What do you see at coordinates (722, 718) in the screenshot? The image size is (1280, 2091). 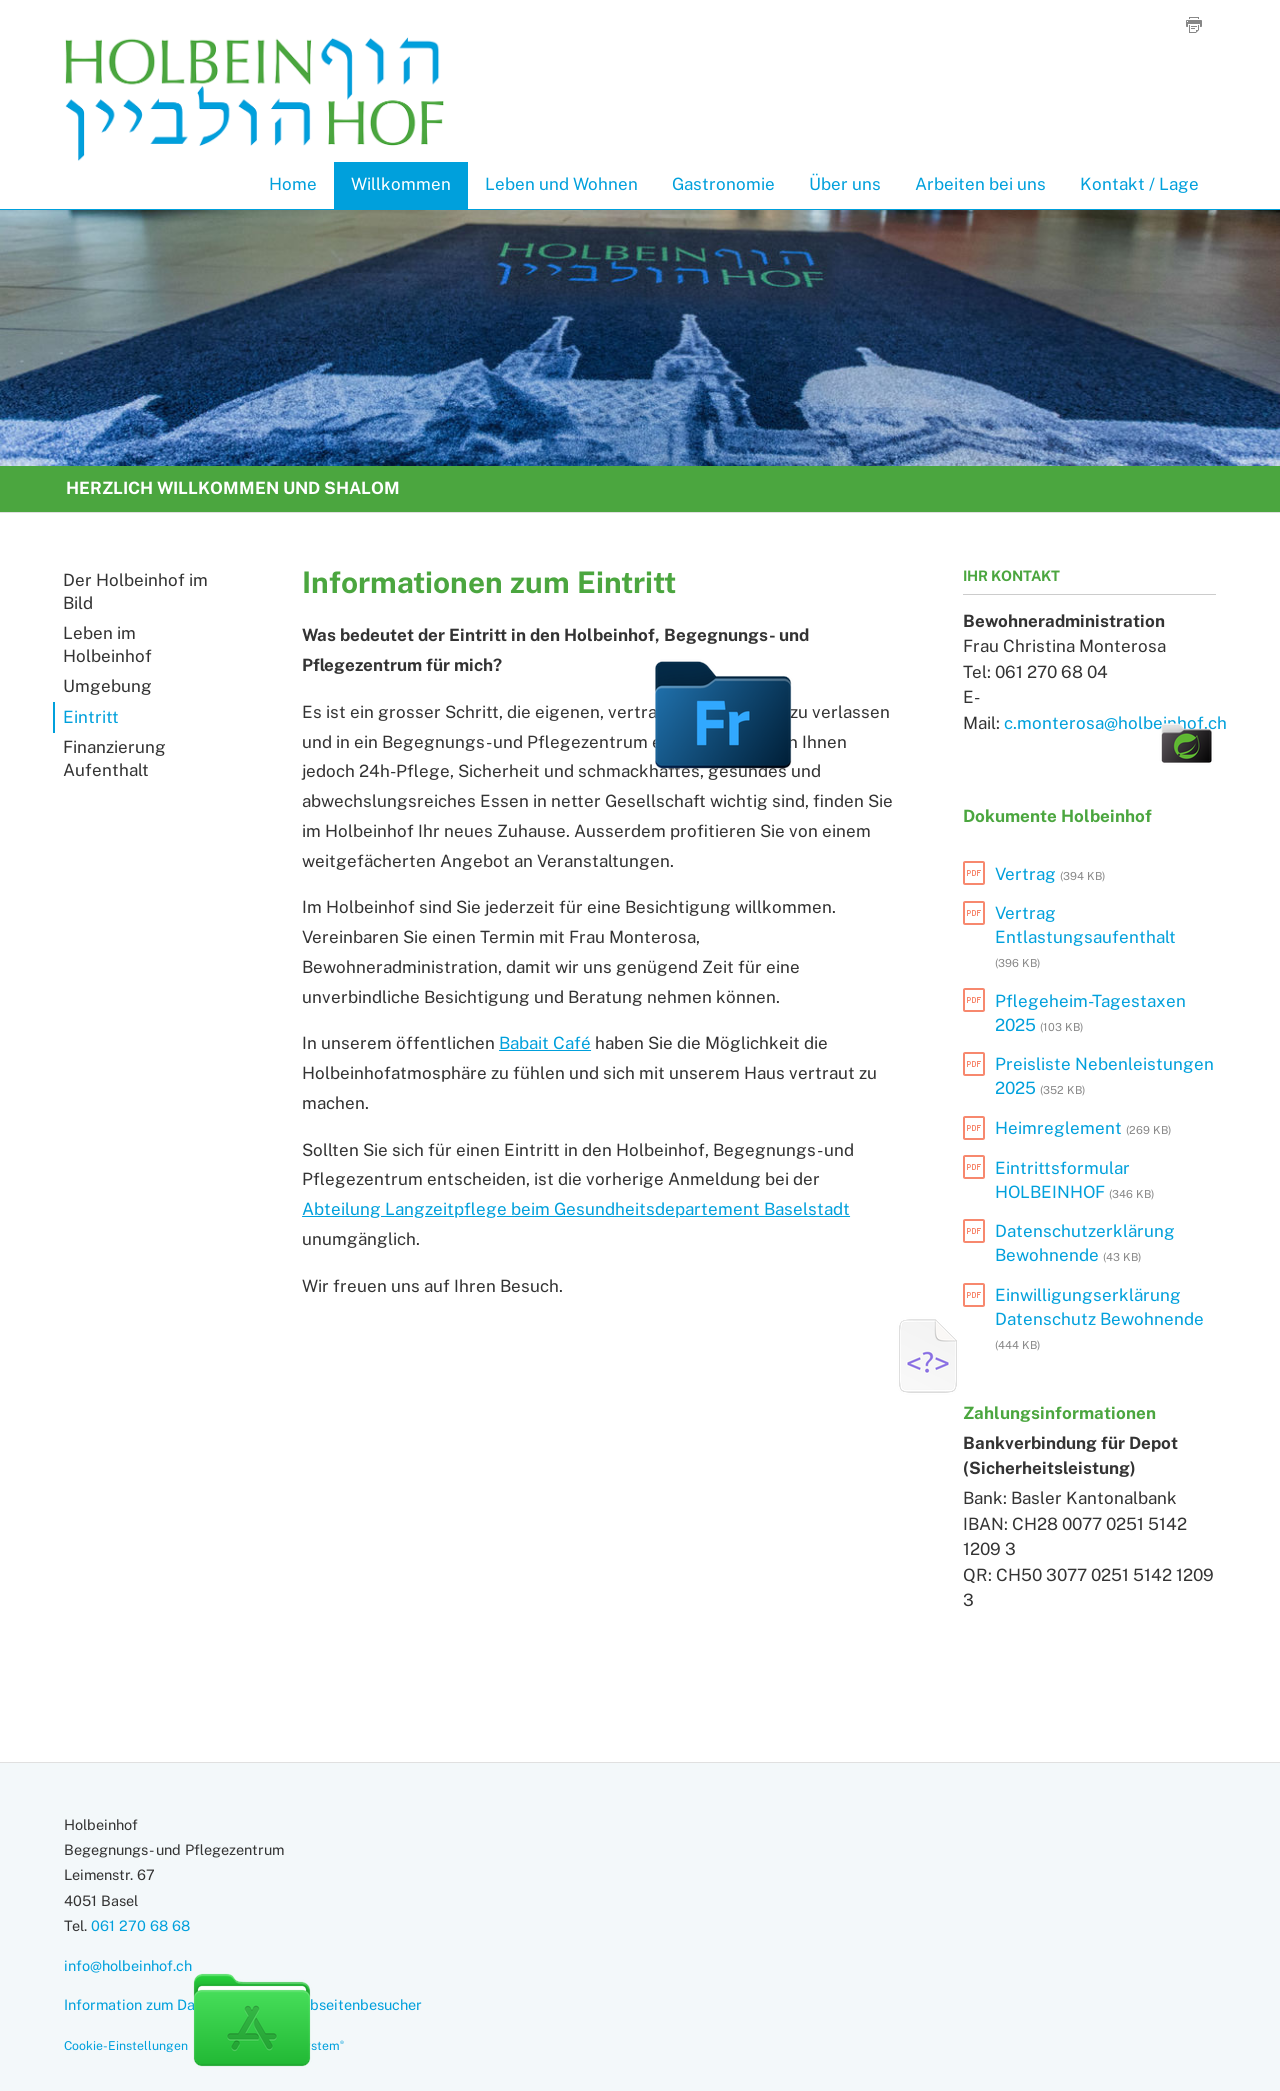 I see `open adobe fresco project folder` at bounding box center [722, 718].